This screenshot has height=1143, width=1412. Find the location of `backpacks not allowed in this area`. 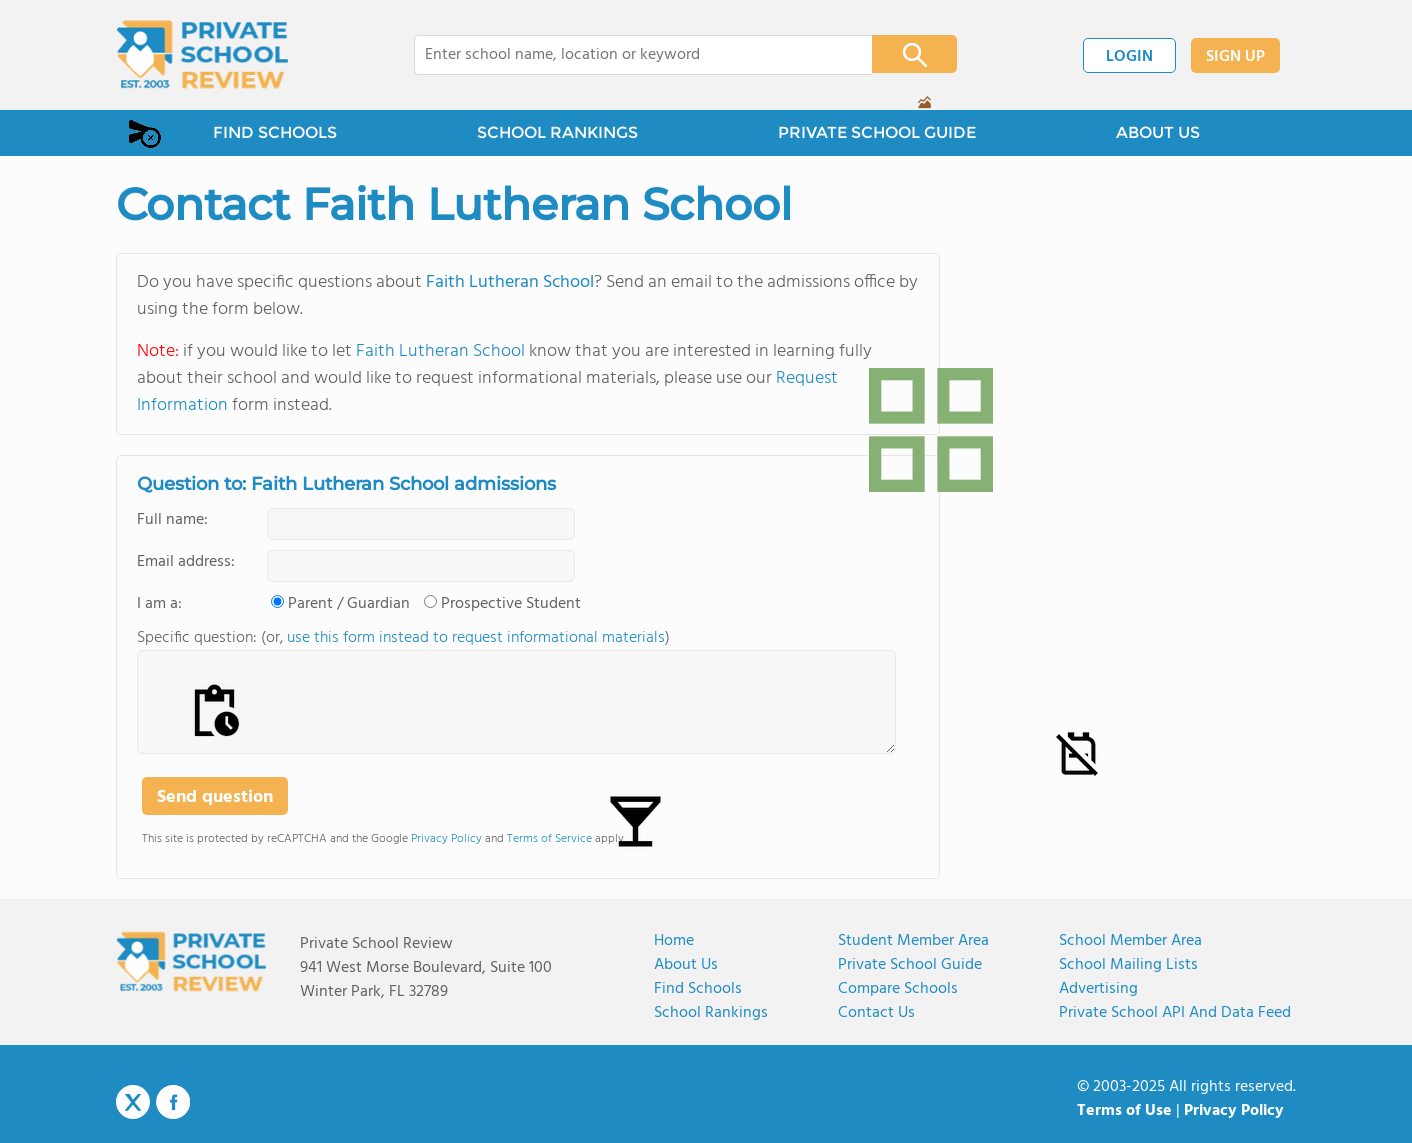

backpacks not allowed in this area is located at coordinates (1078, 753).